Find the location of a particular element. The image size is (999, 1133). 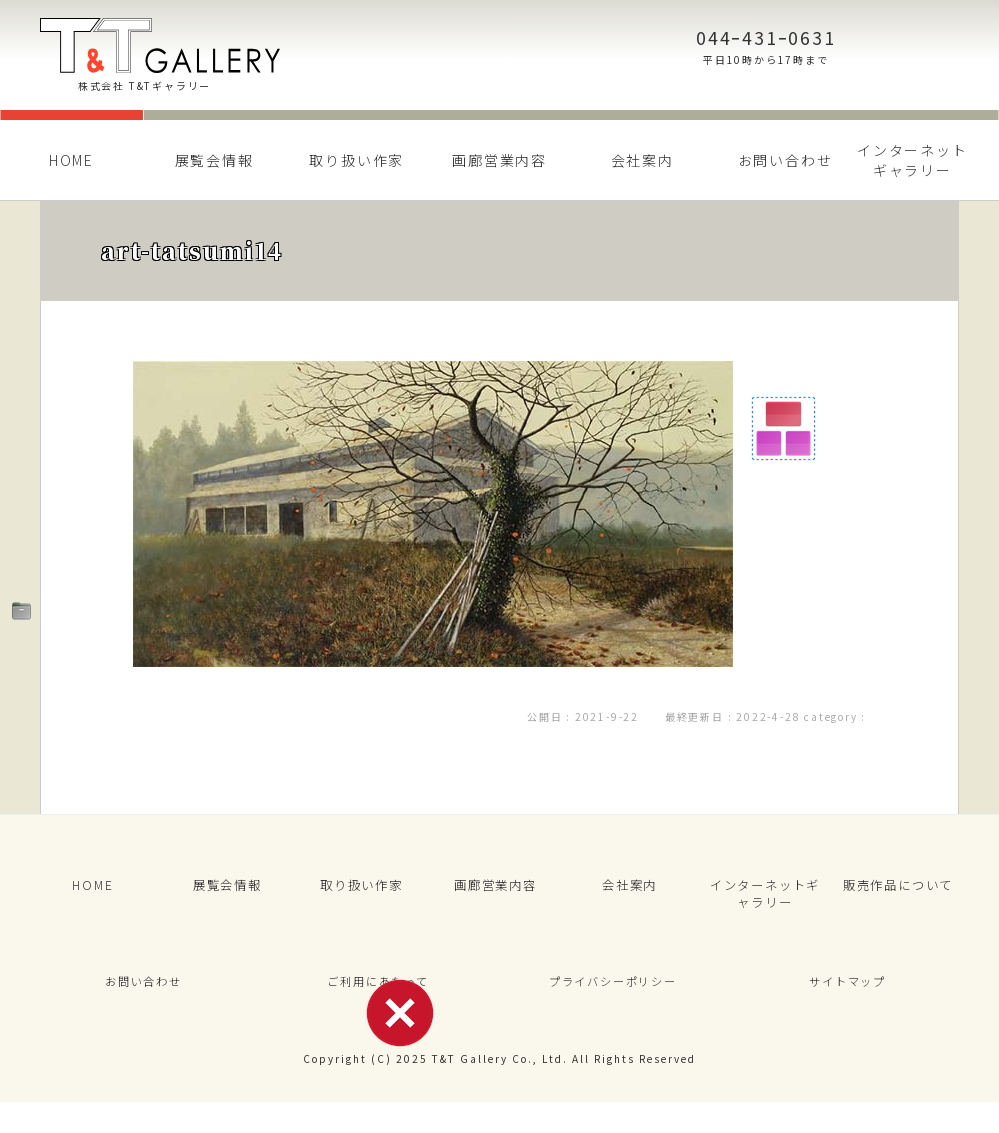

select all items in the current view is located at coordinates (783, 428).